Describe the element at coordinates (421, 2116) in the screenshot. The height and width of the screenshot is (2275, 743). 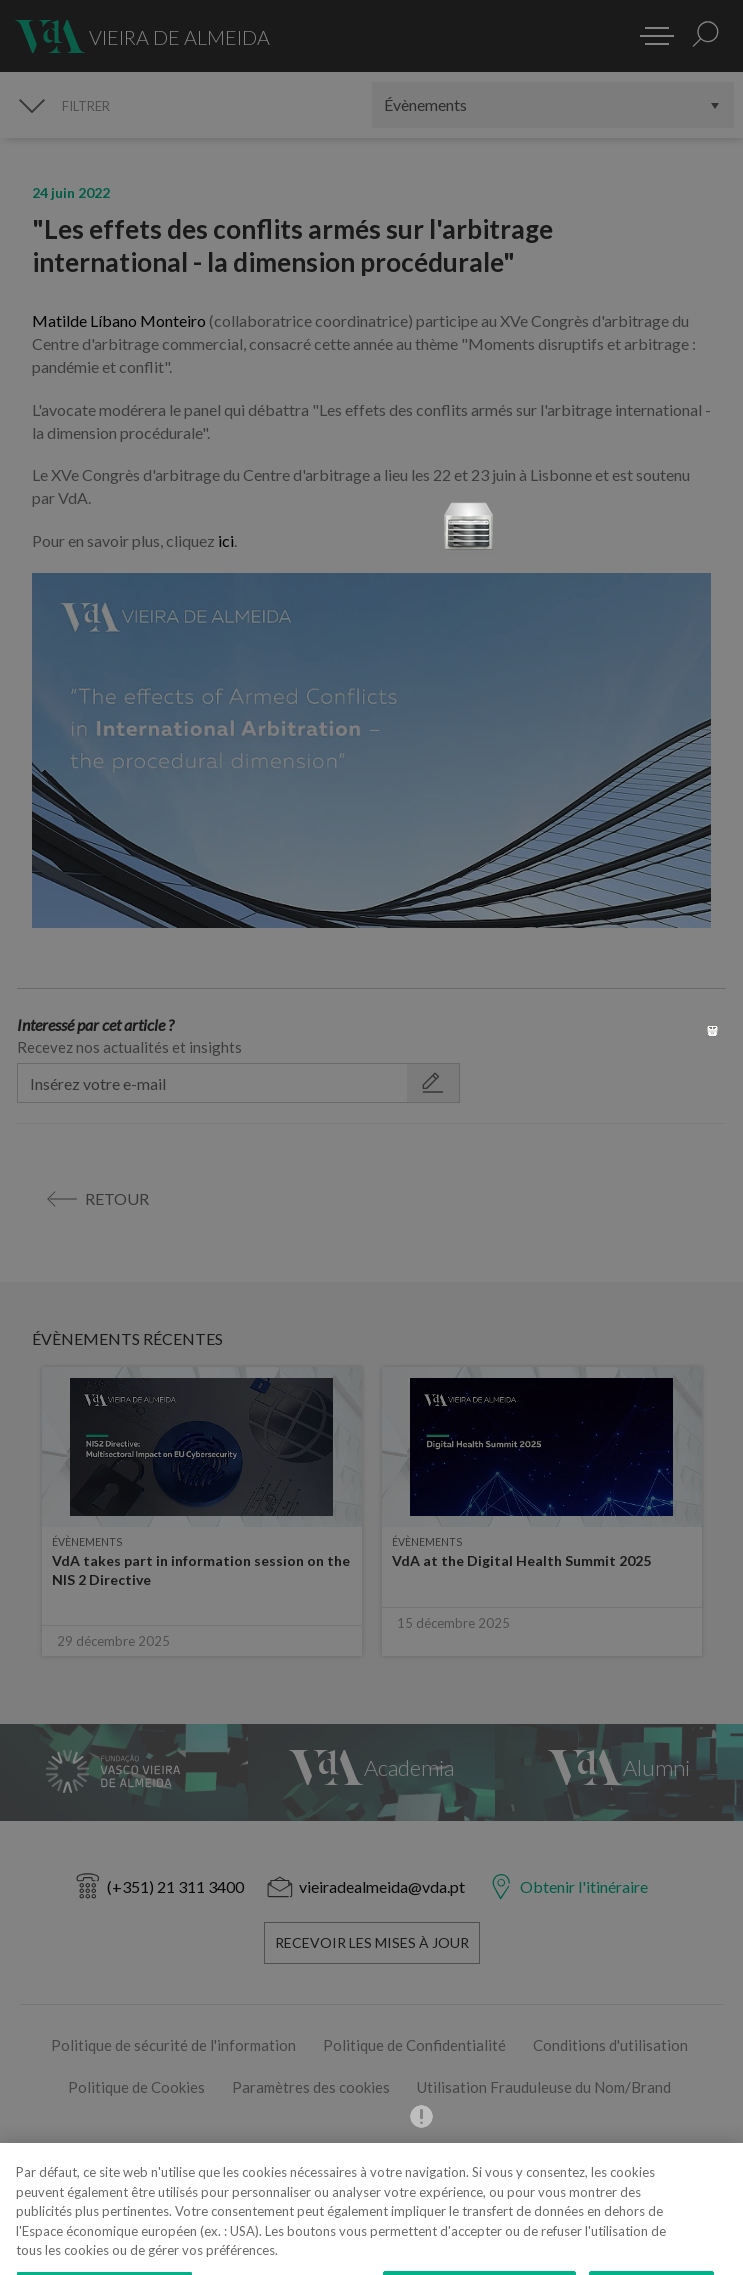
I see `indicates important or priority content` at that location.